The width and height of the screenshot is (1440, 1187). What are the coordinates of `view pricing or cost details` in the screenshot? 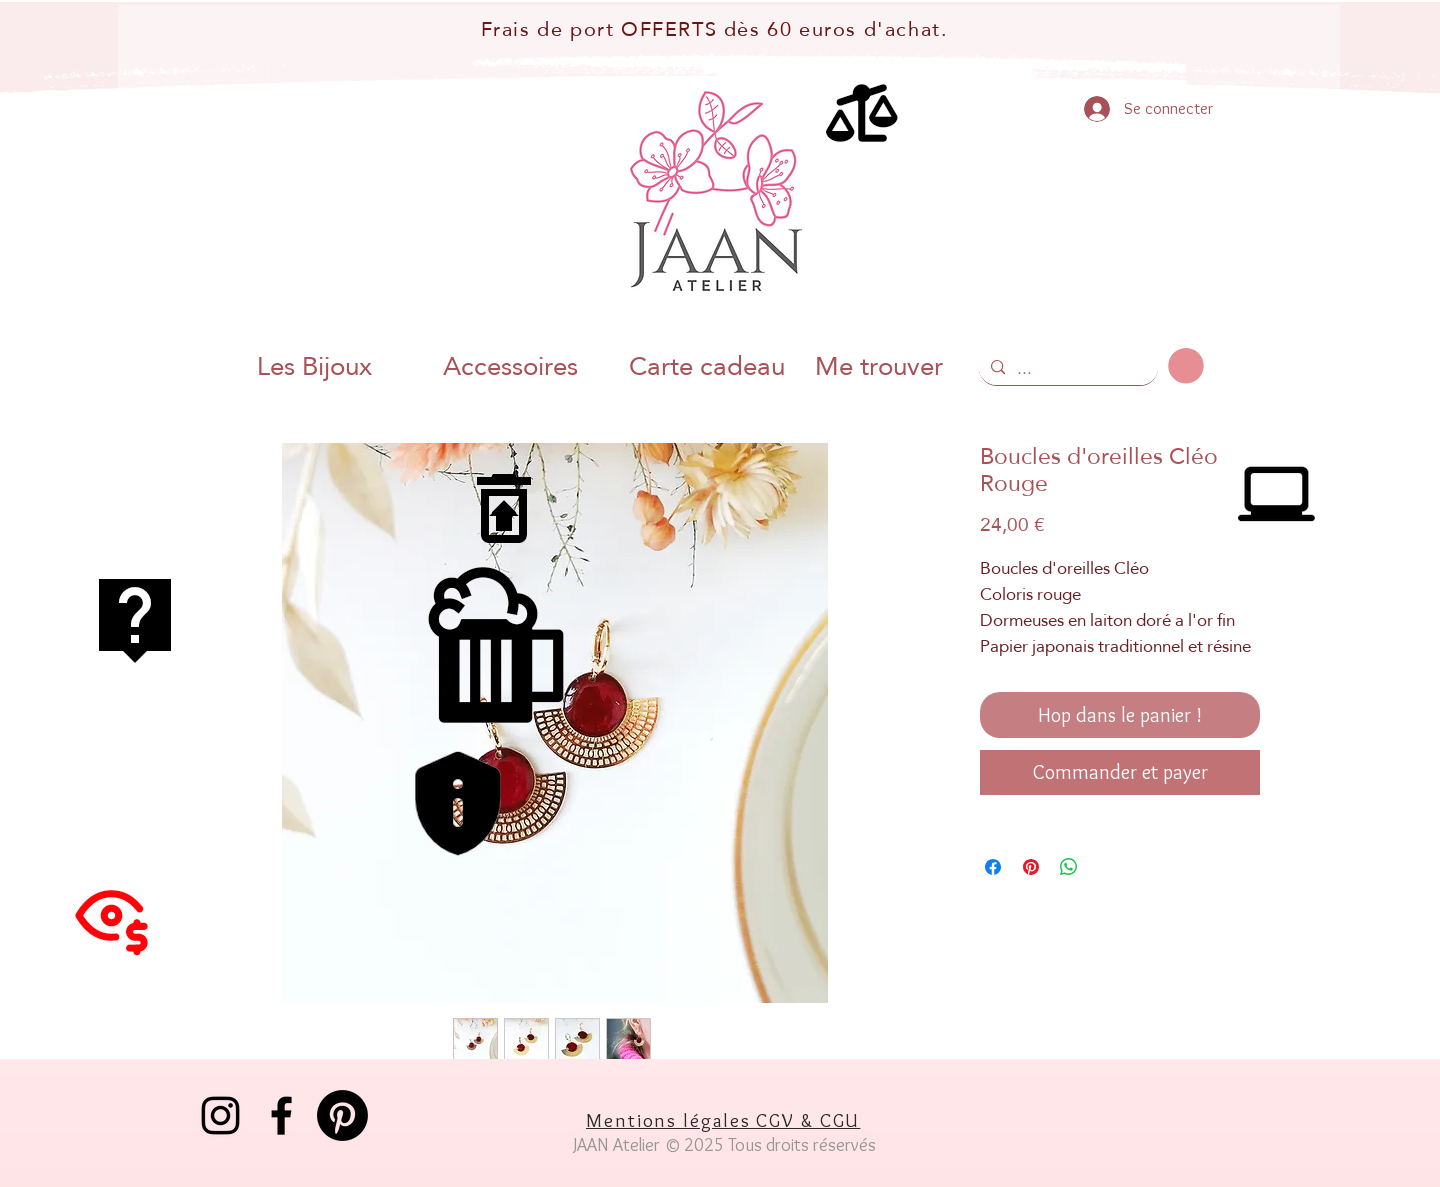 It's located at (111, 915).